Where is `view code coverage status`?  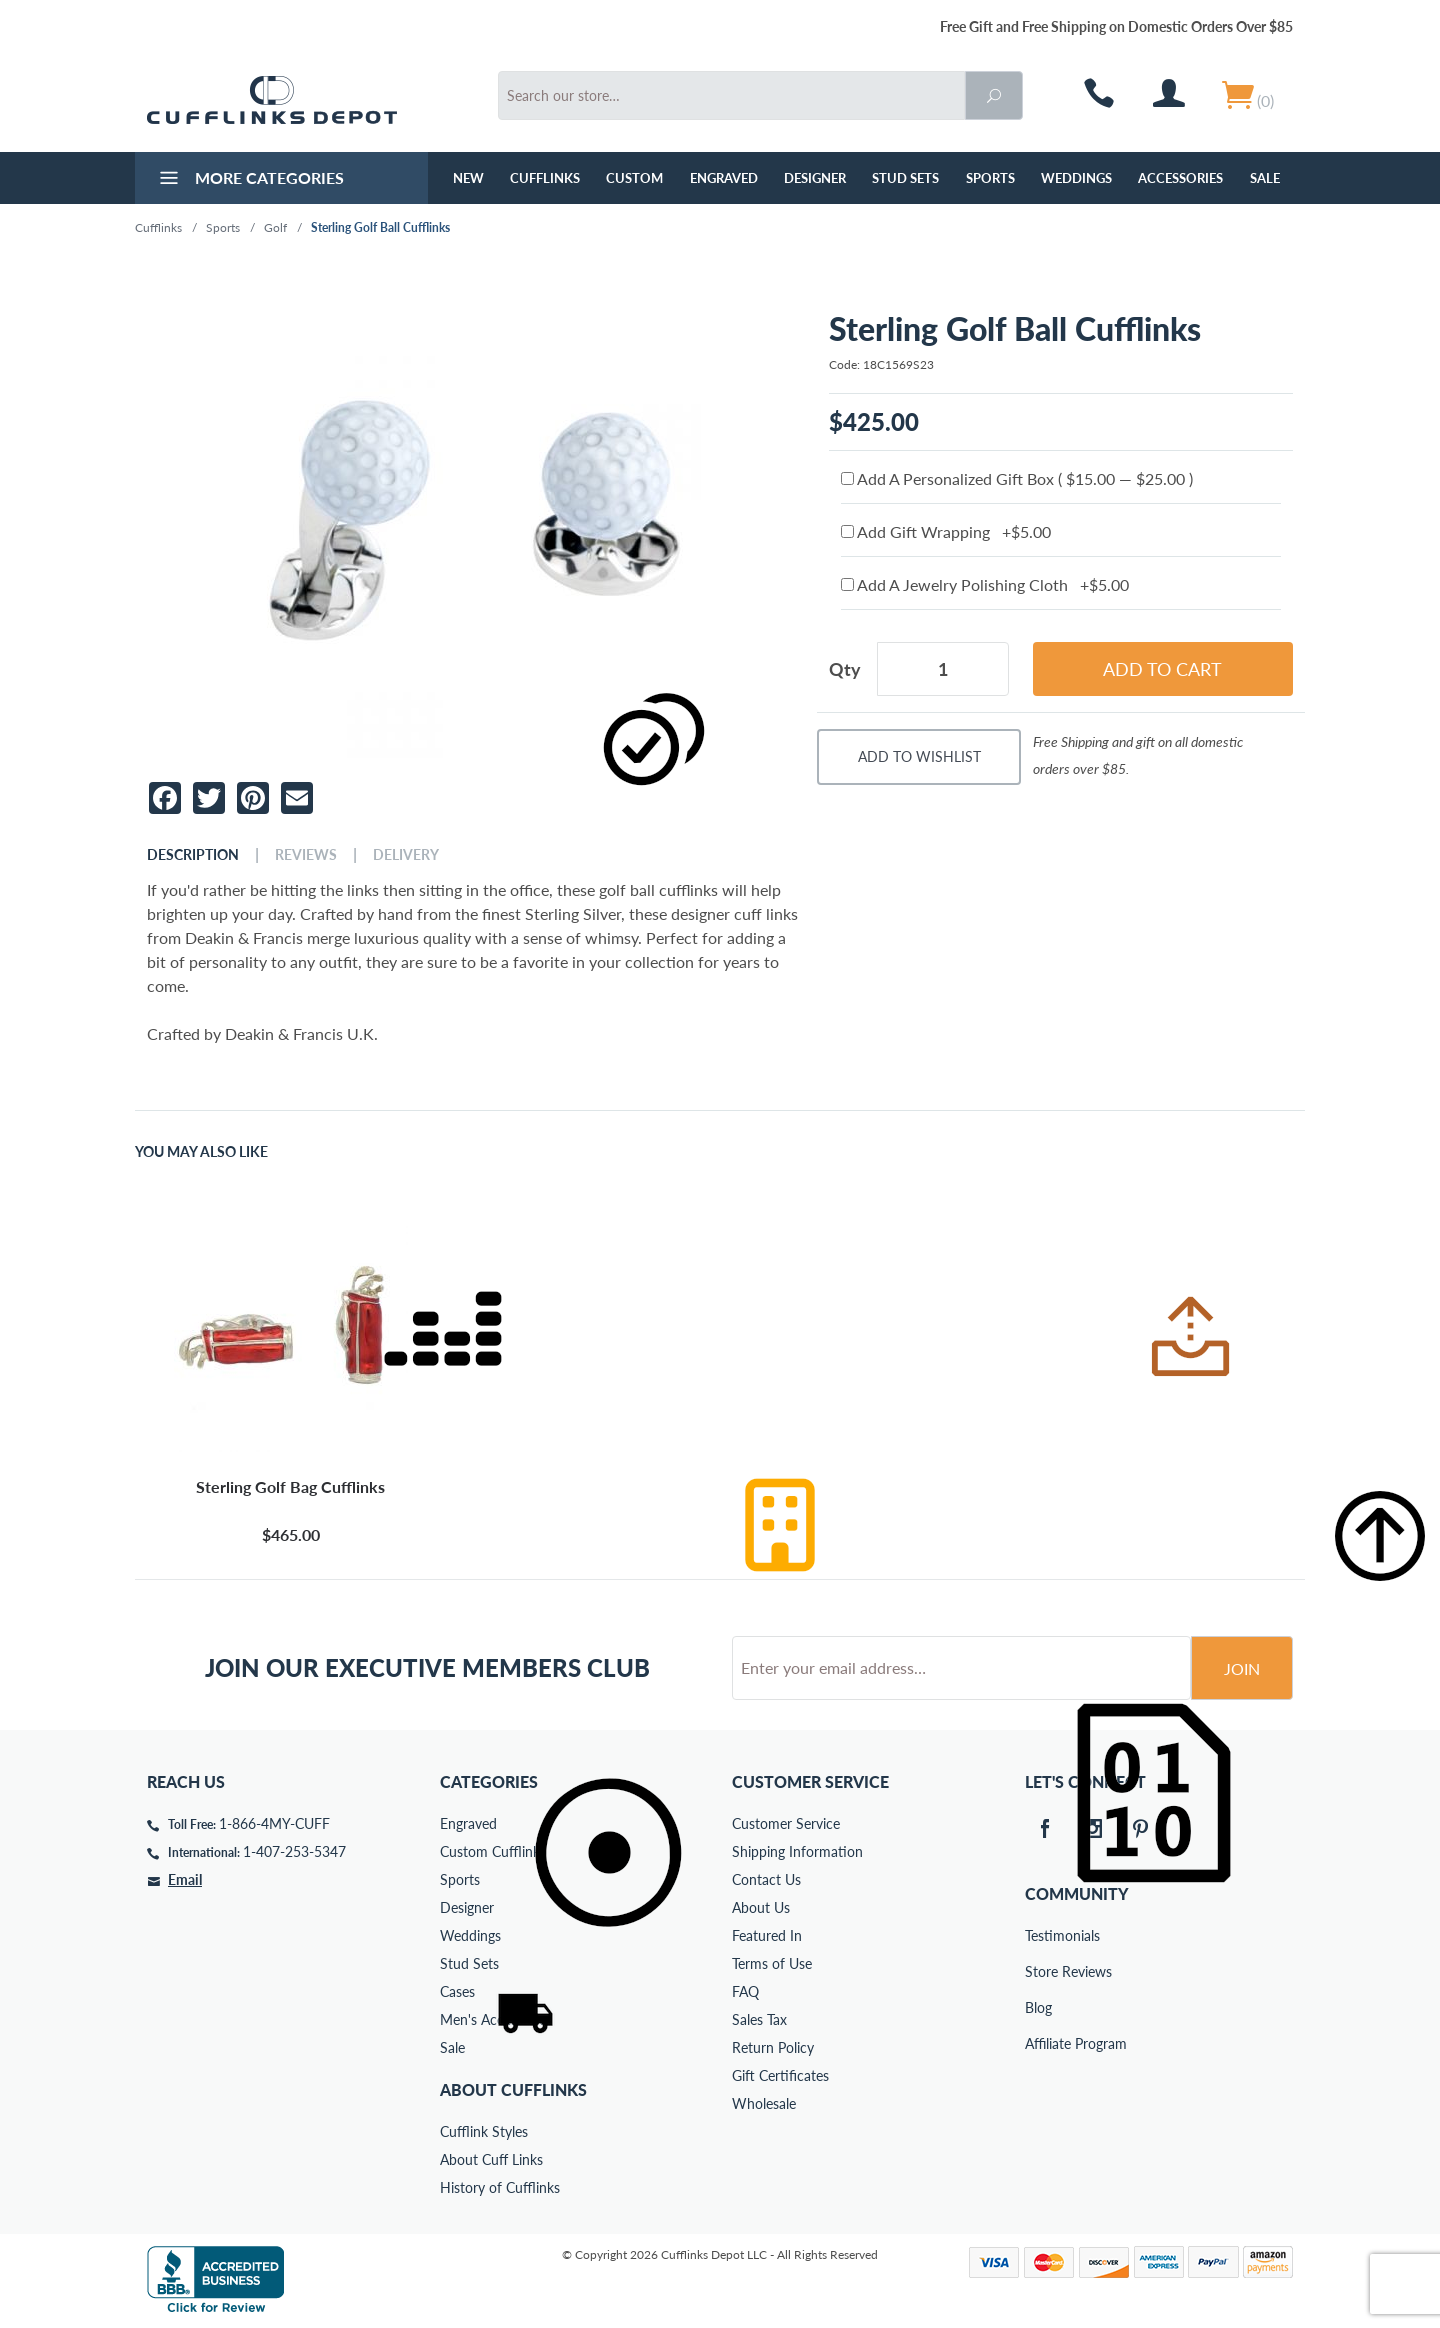 view code coverage status is located at coordinates (654, 735).